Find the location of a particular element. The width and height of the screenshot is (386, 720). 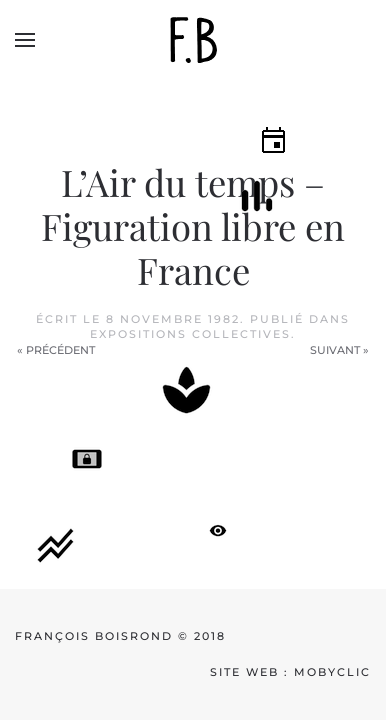

view analytics or statistics is located at coordinates (257, 196).